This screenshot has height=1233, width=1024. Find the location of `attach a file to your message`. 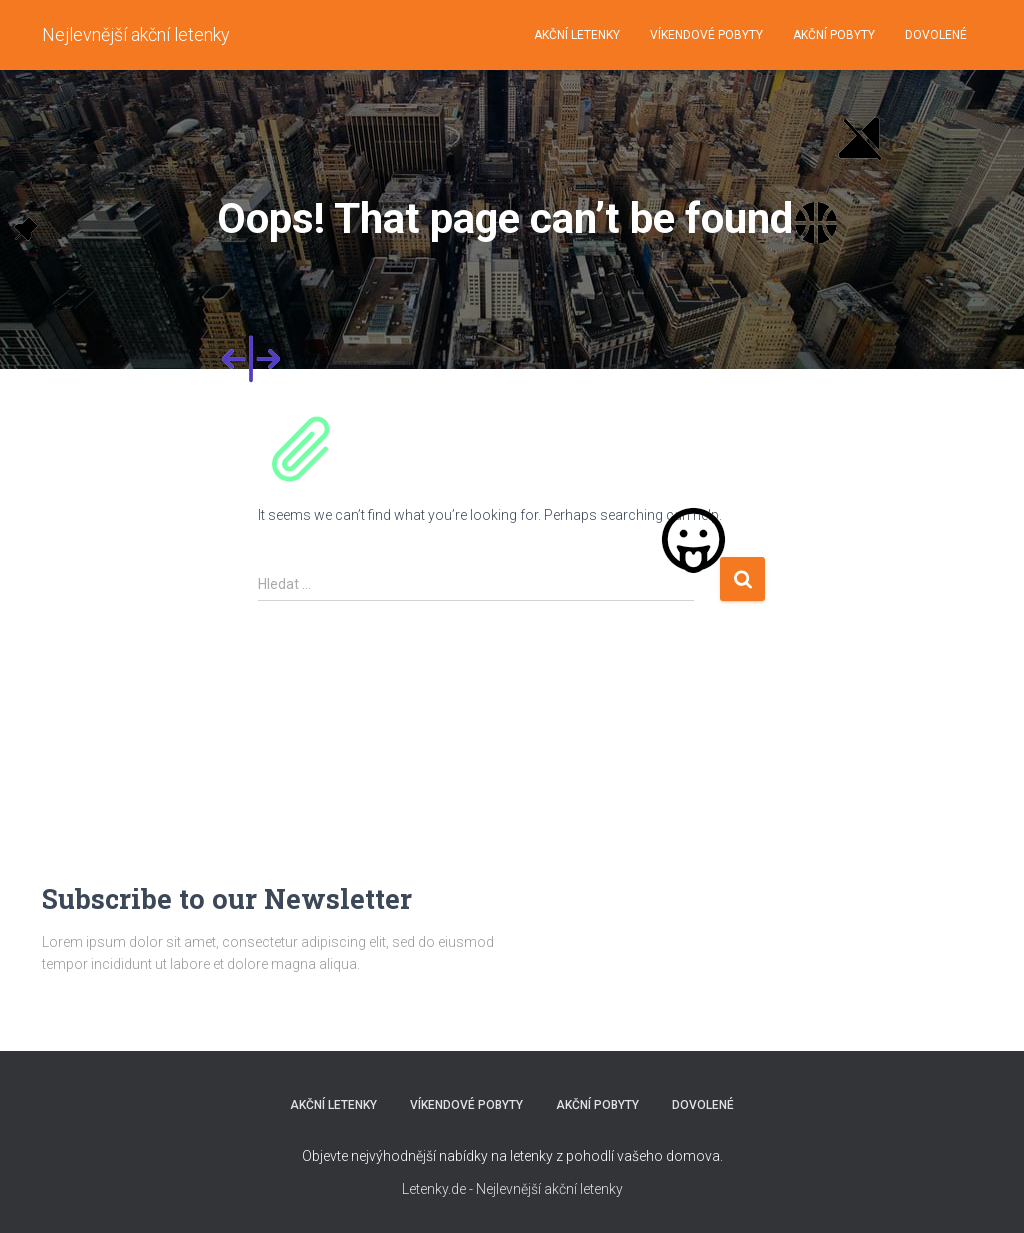

attach a file to your message is located at coordinates (302, 449).